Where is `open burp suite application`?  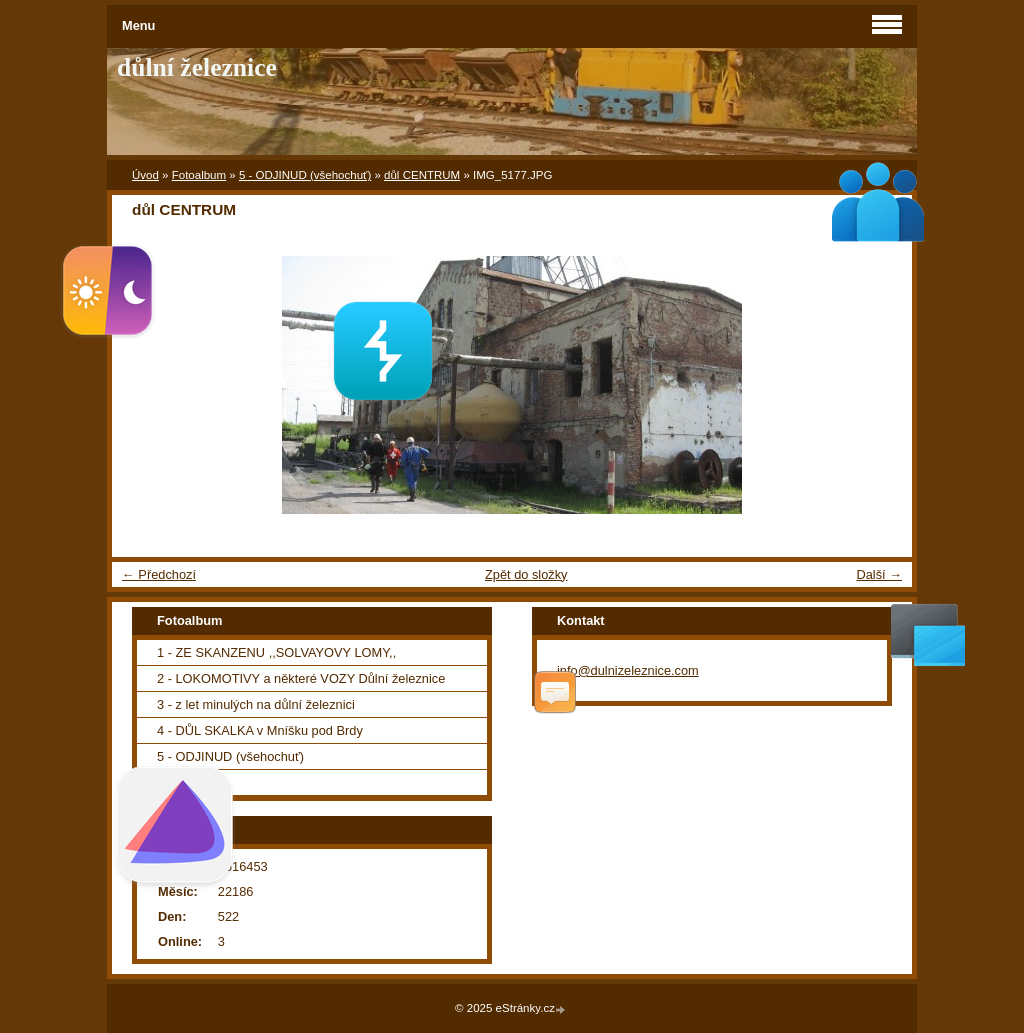
open burp suite application is located at coordinates (383, 351).